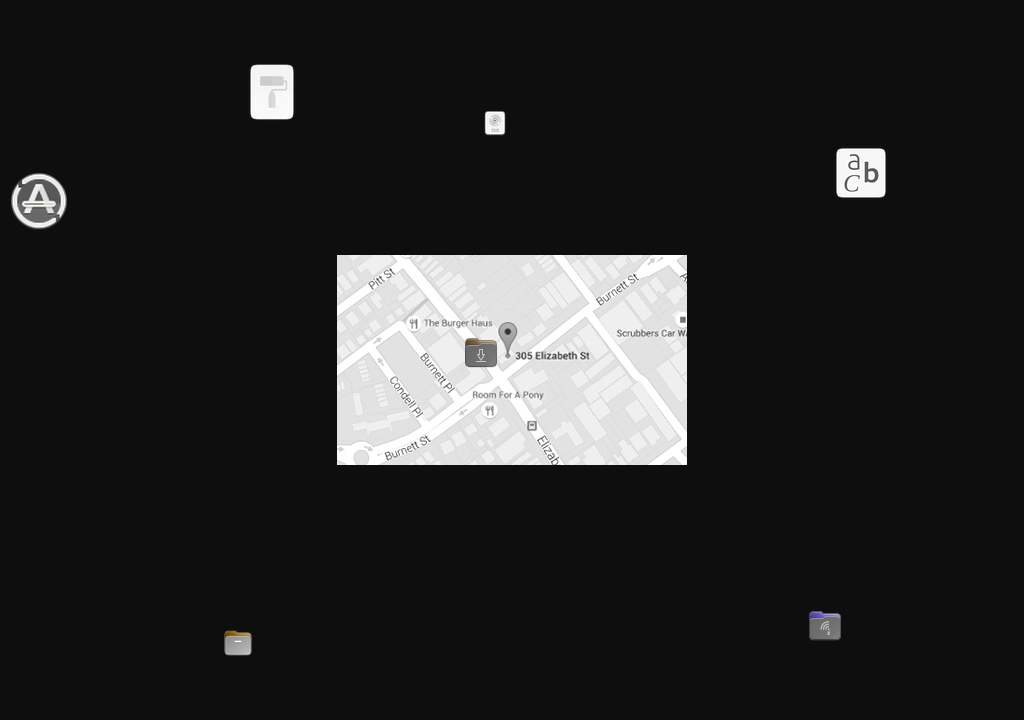  I want to click on a CD/DVD disc image file (.iso format), so click(495, 123).